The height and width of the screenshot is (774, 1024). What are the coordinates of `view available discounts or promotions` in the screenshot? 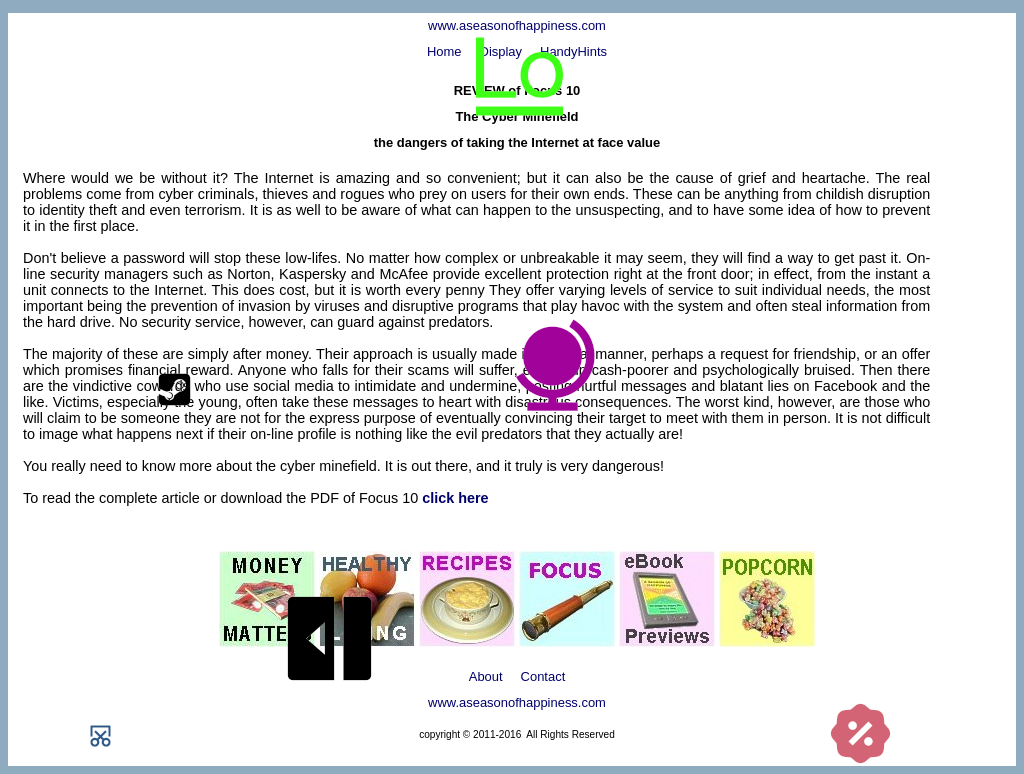 It's located at (860, 733).